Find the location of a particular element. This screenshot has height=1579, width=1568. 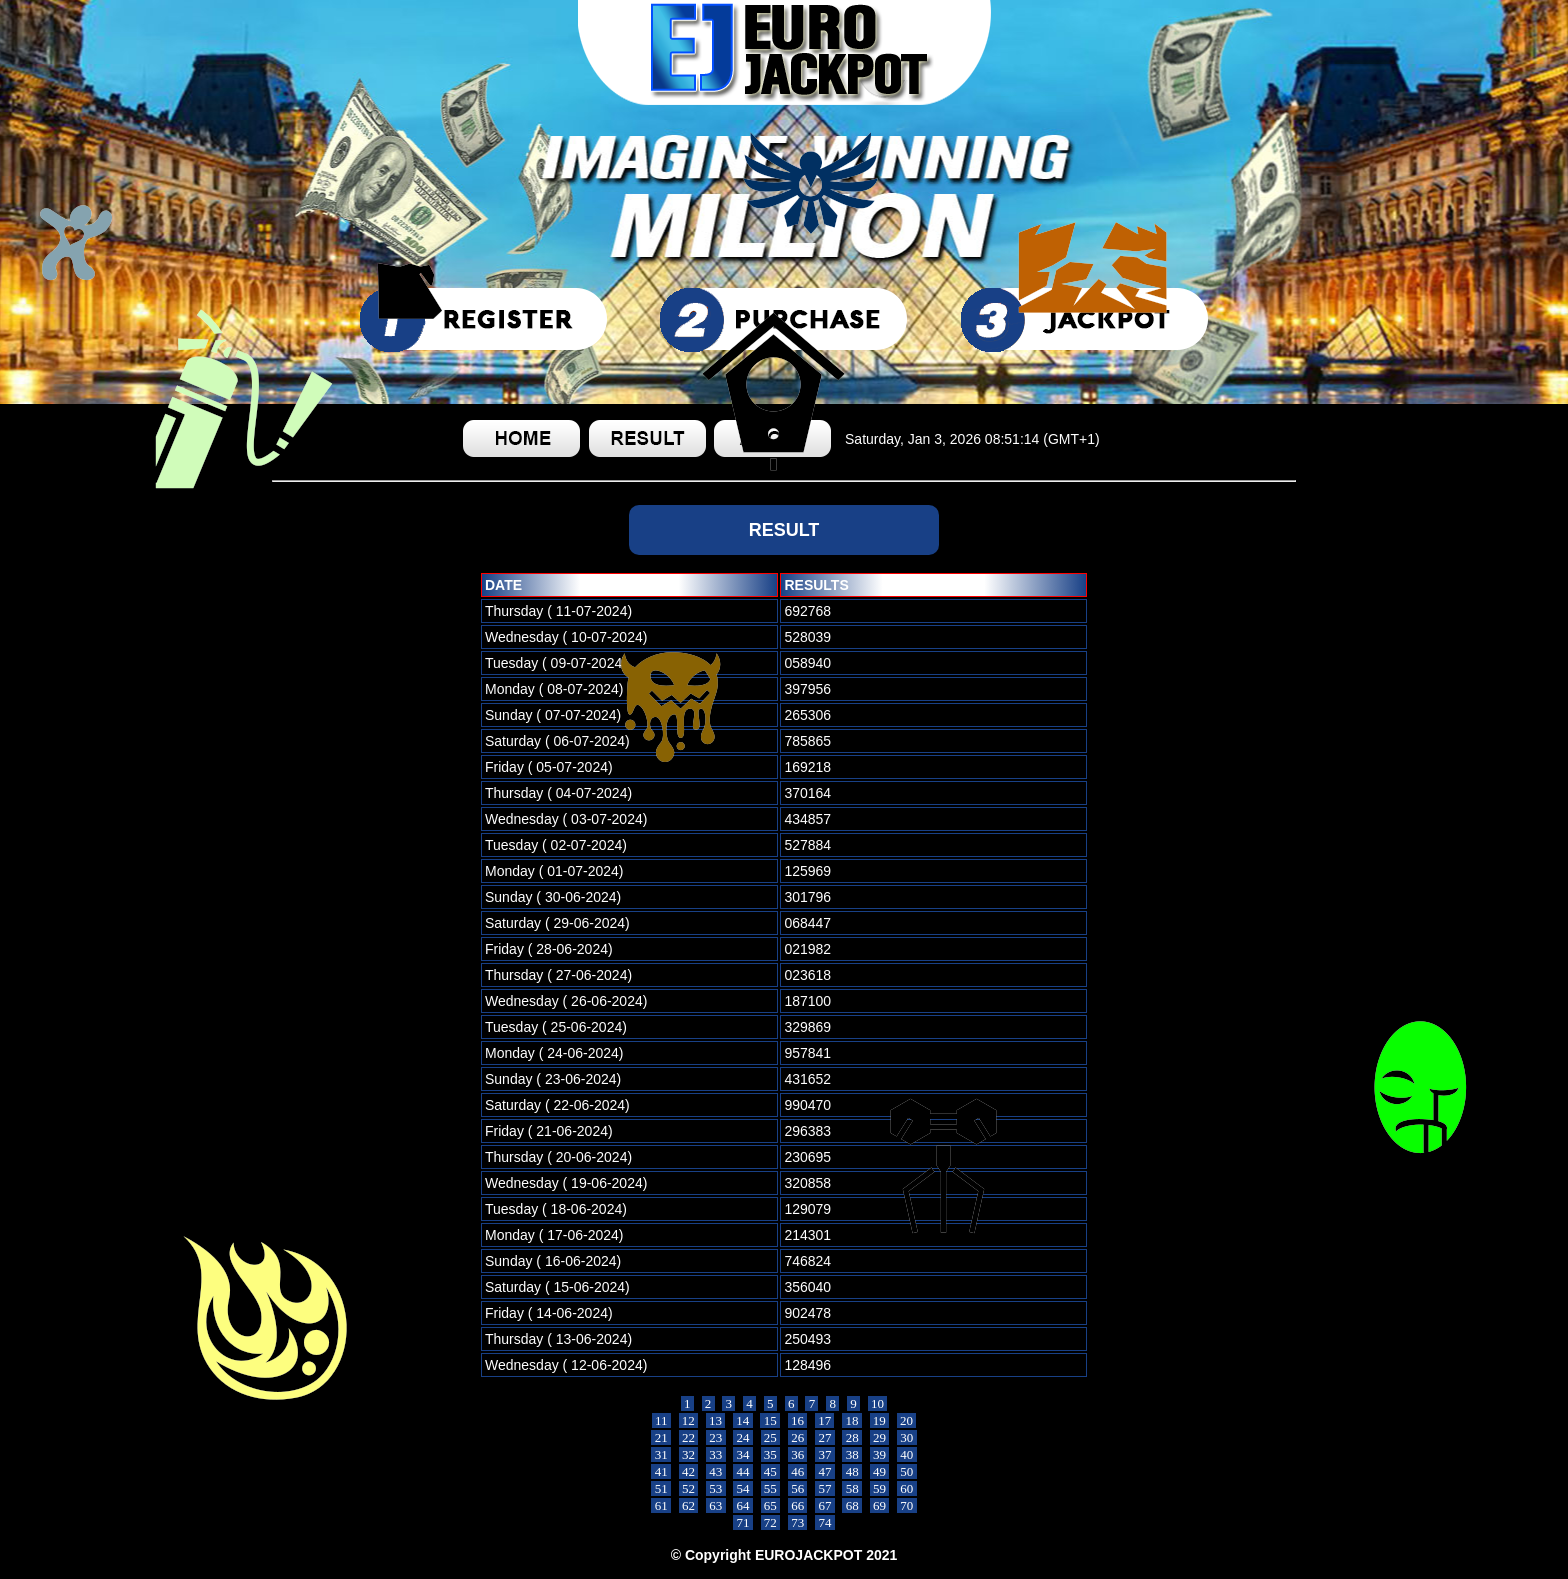

access fire safety equipment or information is located at coordinates (247, 397).